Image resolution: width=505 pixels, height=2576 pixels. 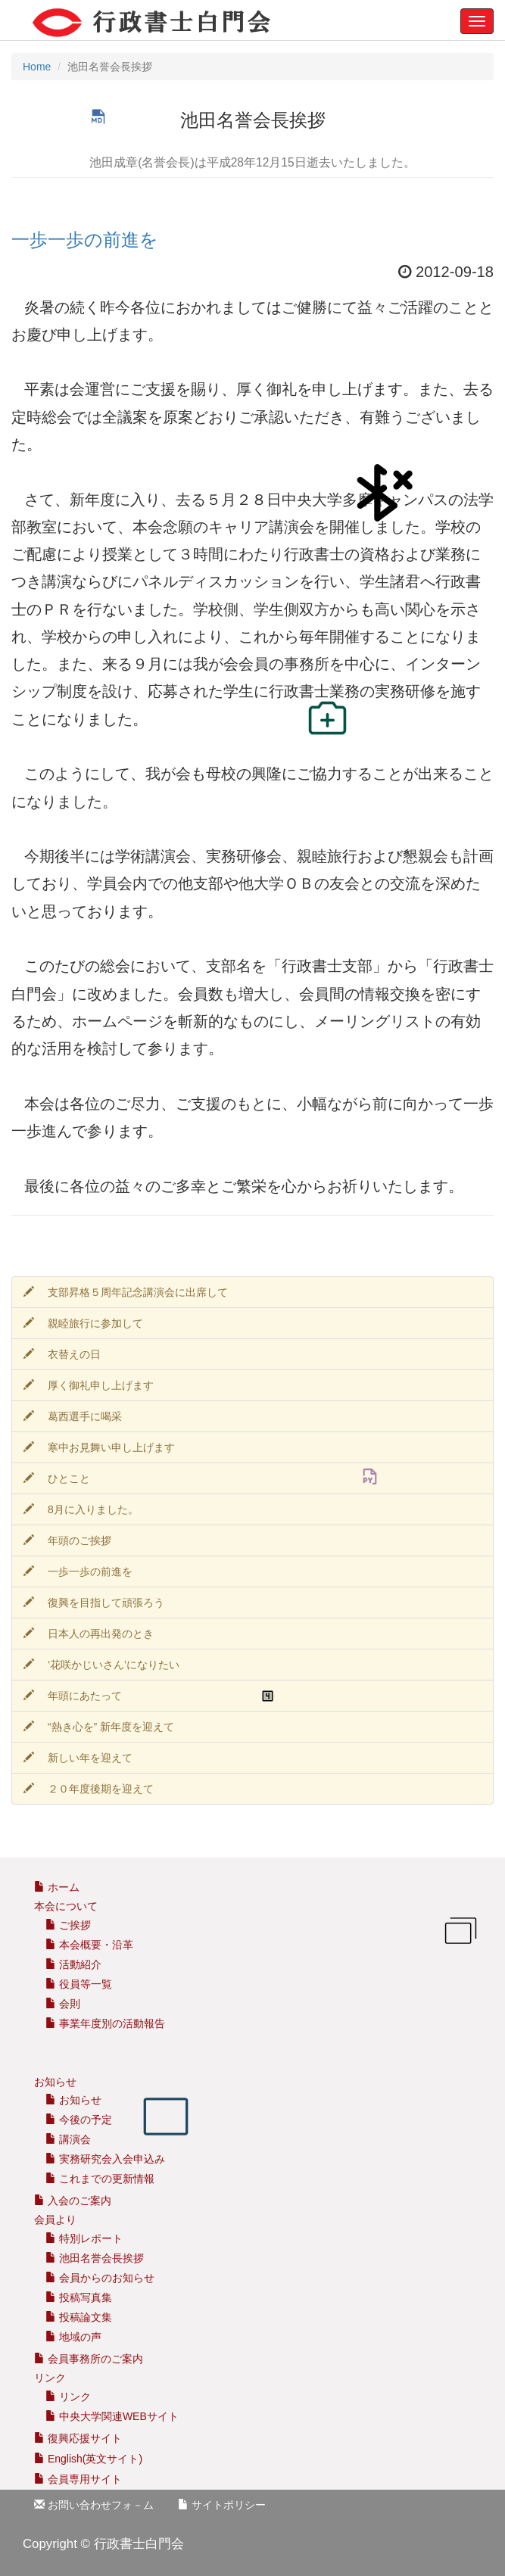 I want to click on open a python file, so click(x=369, y=1476).